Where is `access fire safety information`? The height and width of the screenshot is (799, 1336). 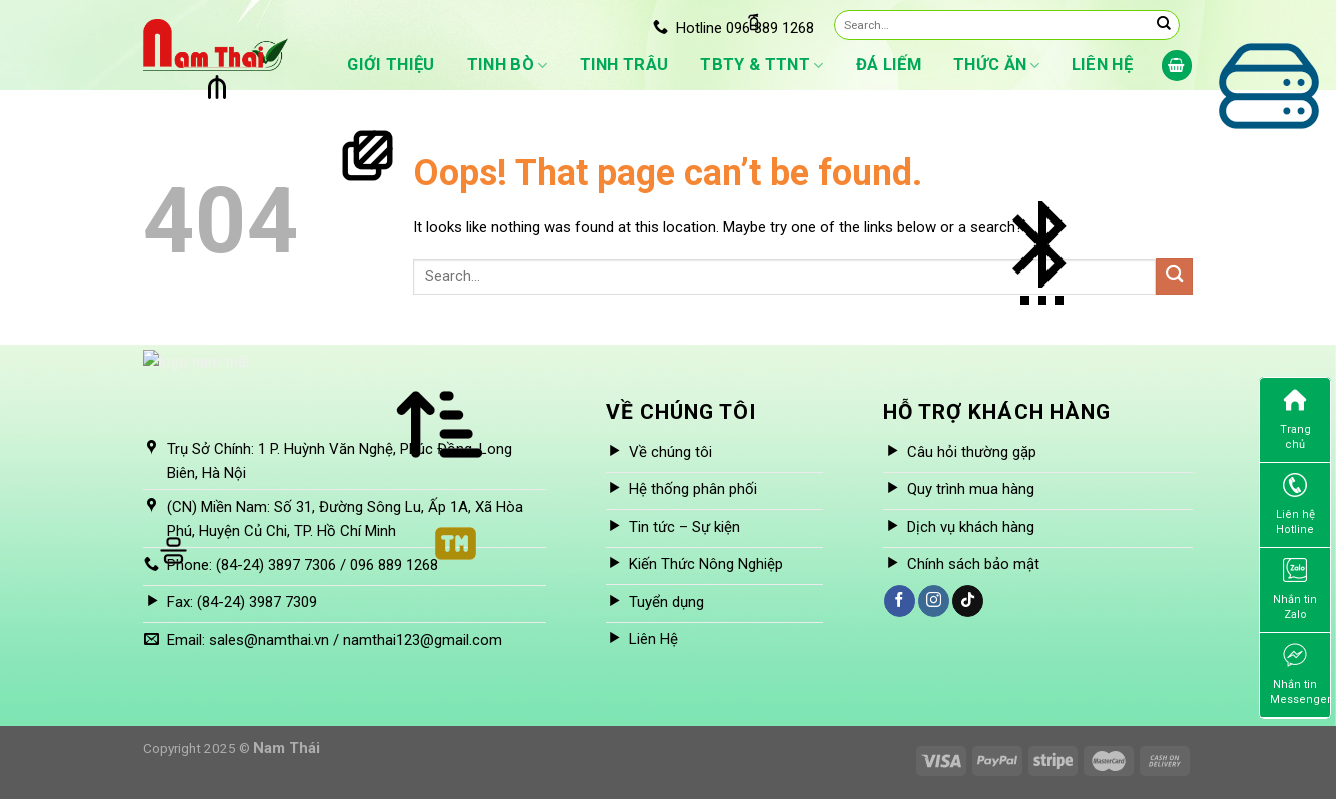
access fire safety information is located at coordinates (754, 22).